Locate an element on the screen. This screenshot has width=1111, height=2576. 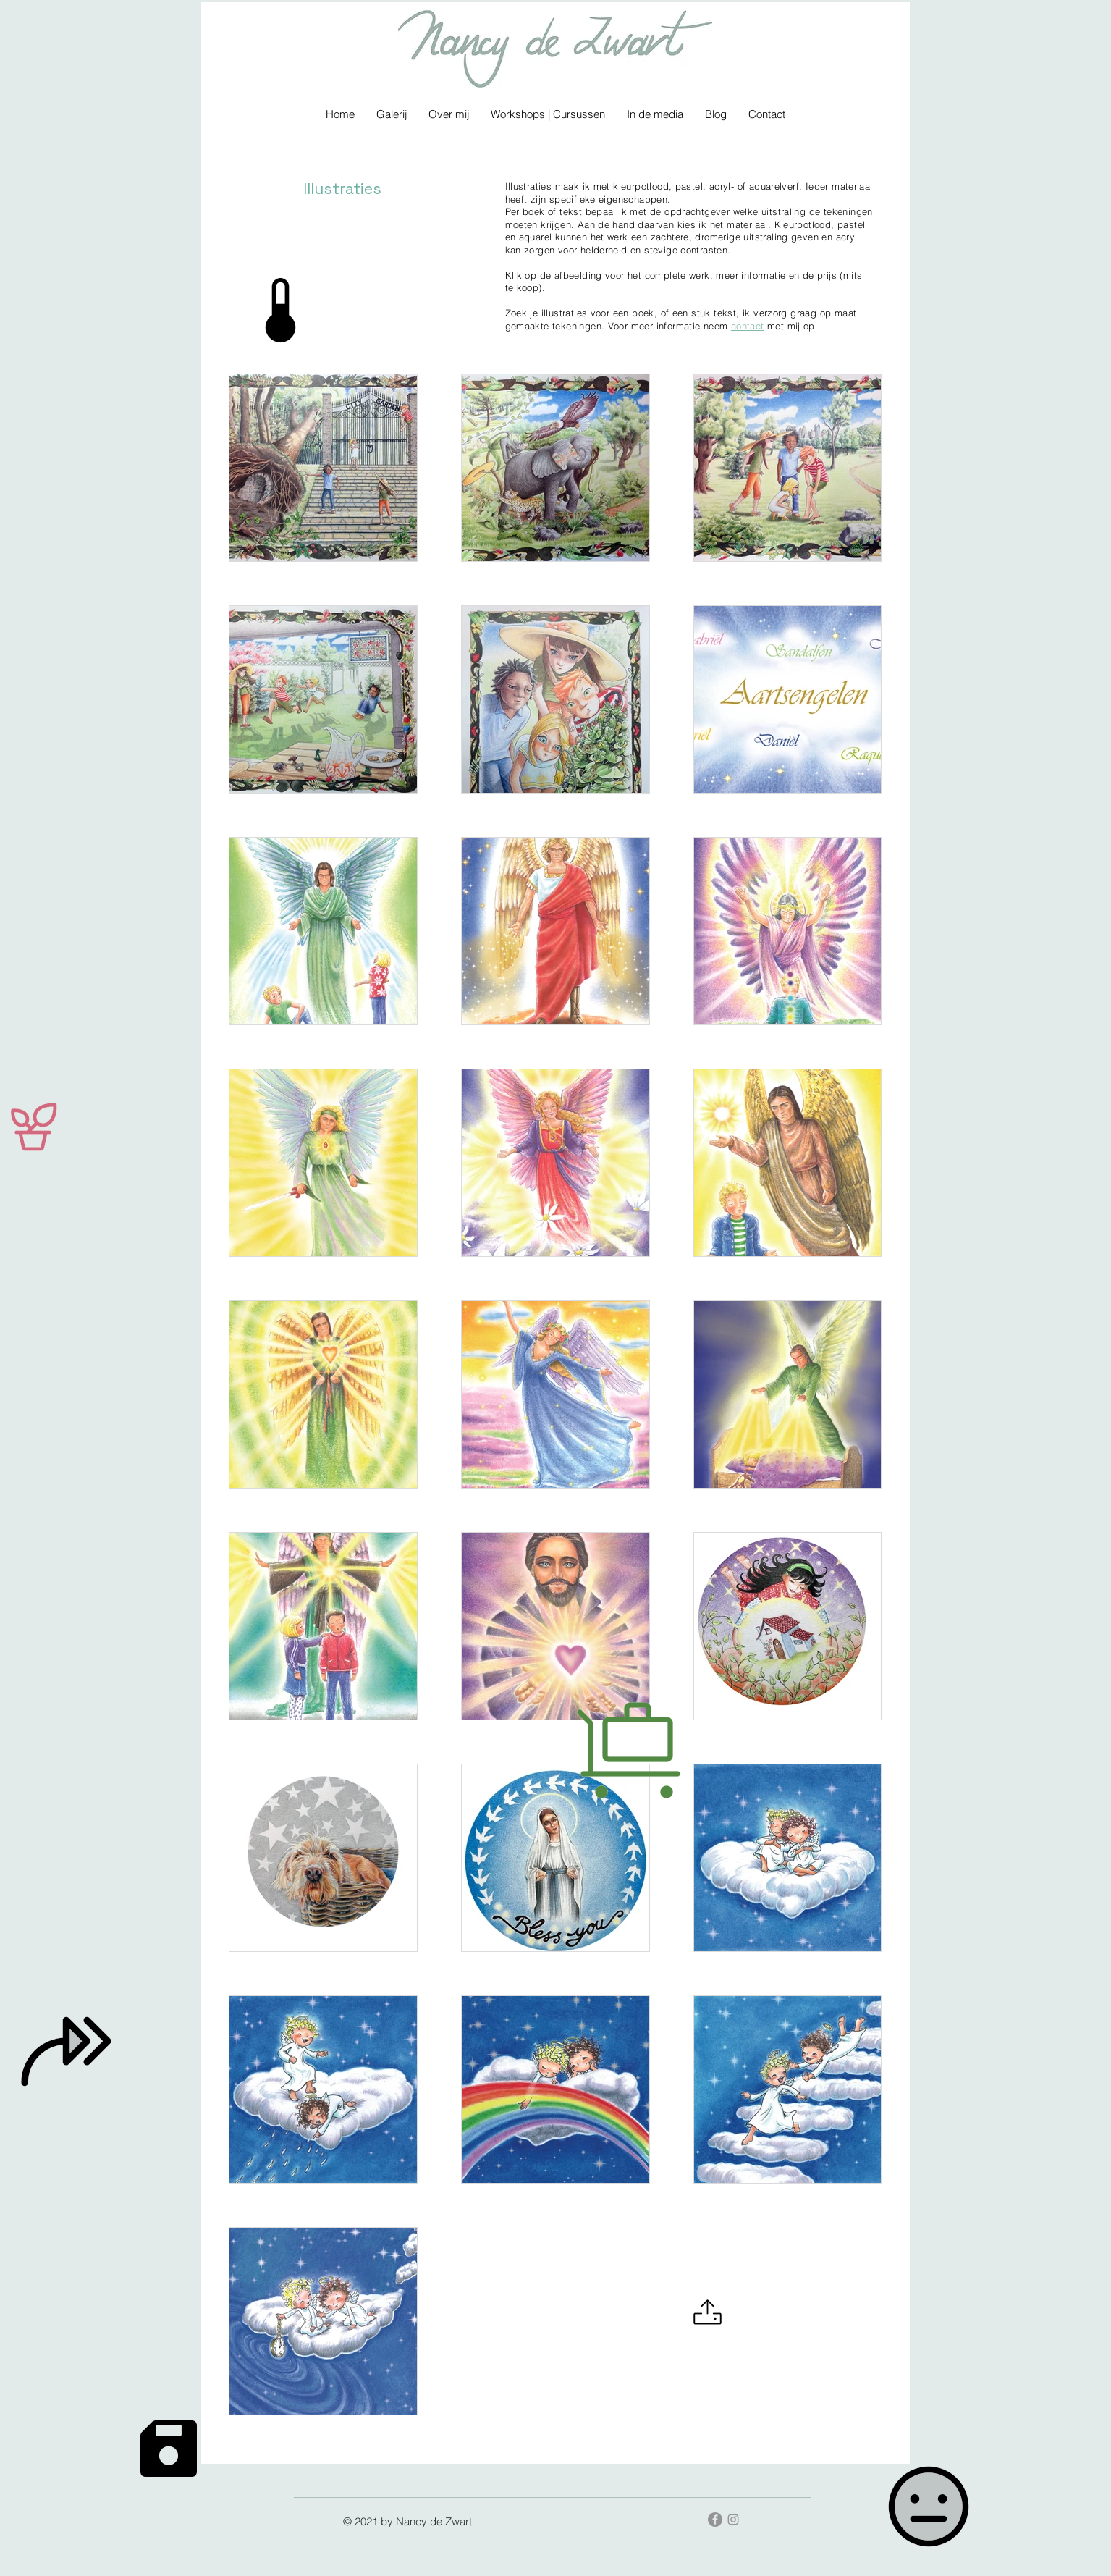
upload a file or document is located at coordinates (707, 2313).